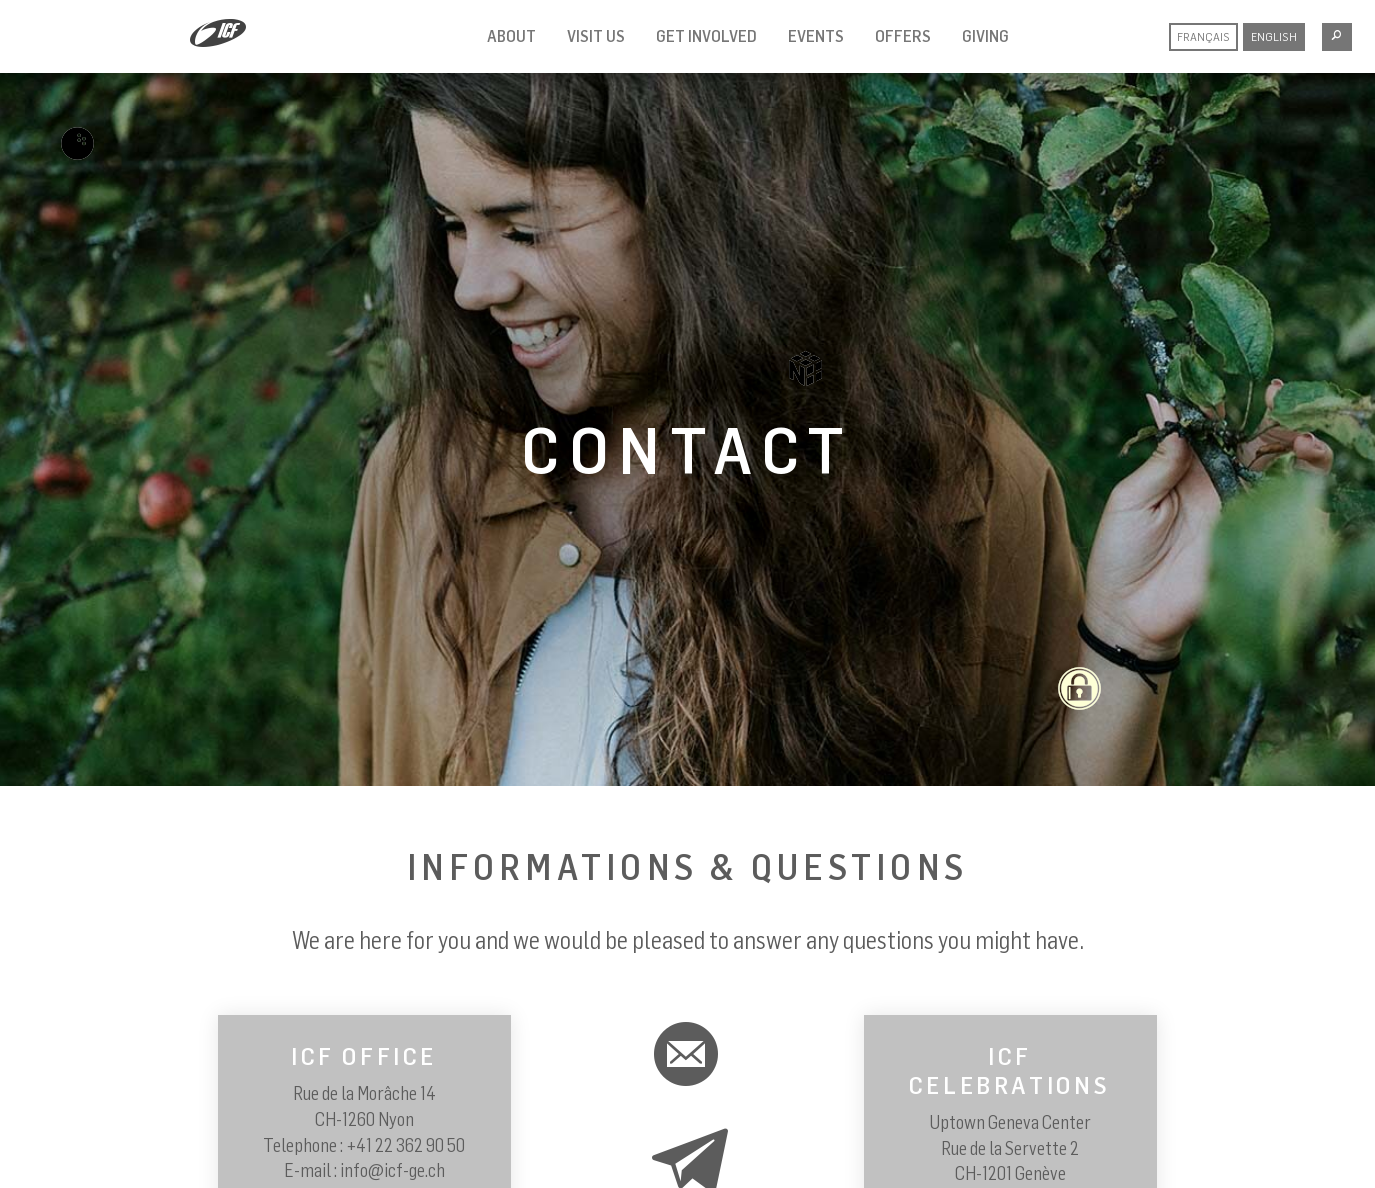 The width and height of the screenshot is (1375, 1188). I want to click on access bowling game or sports app, so click(77, 143).